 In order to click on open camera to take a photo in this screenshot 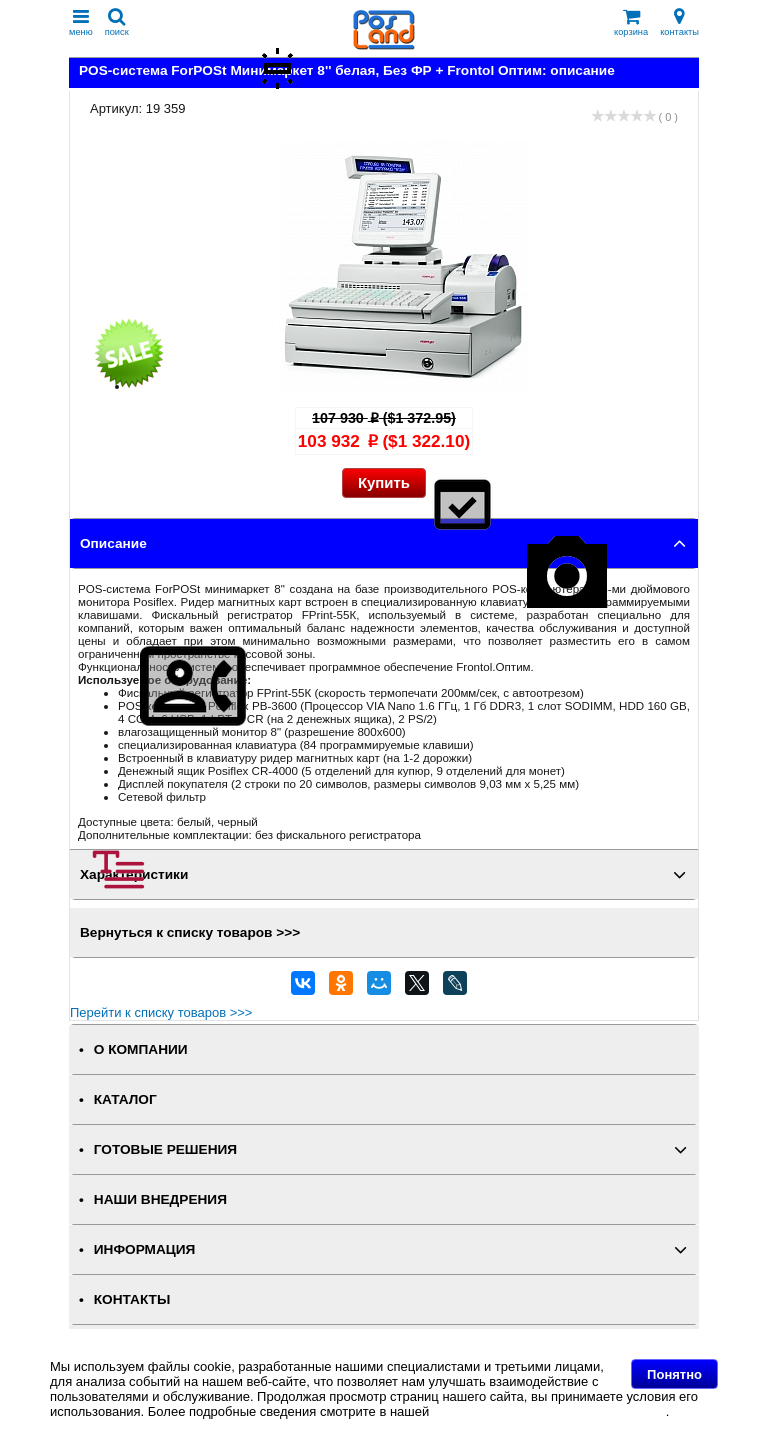, I will do `click(567, 576)`.